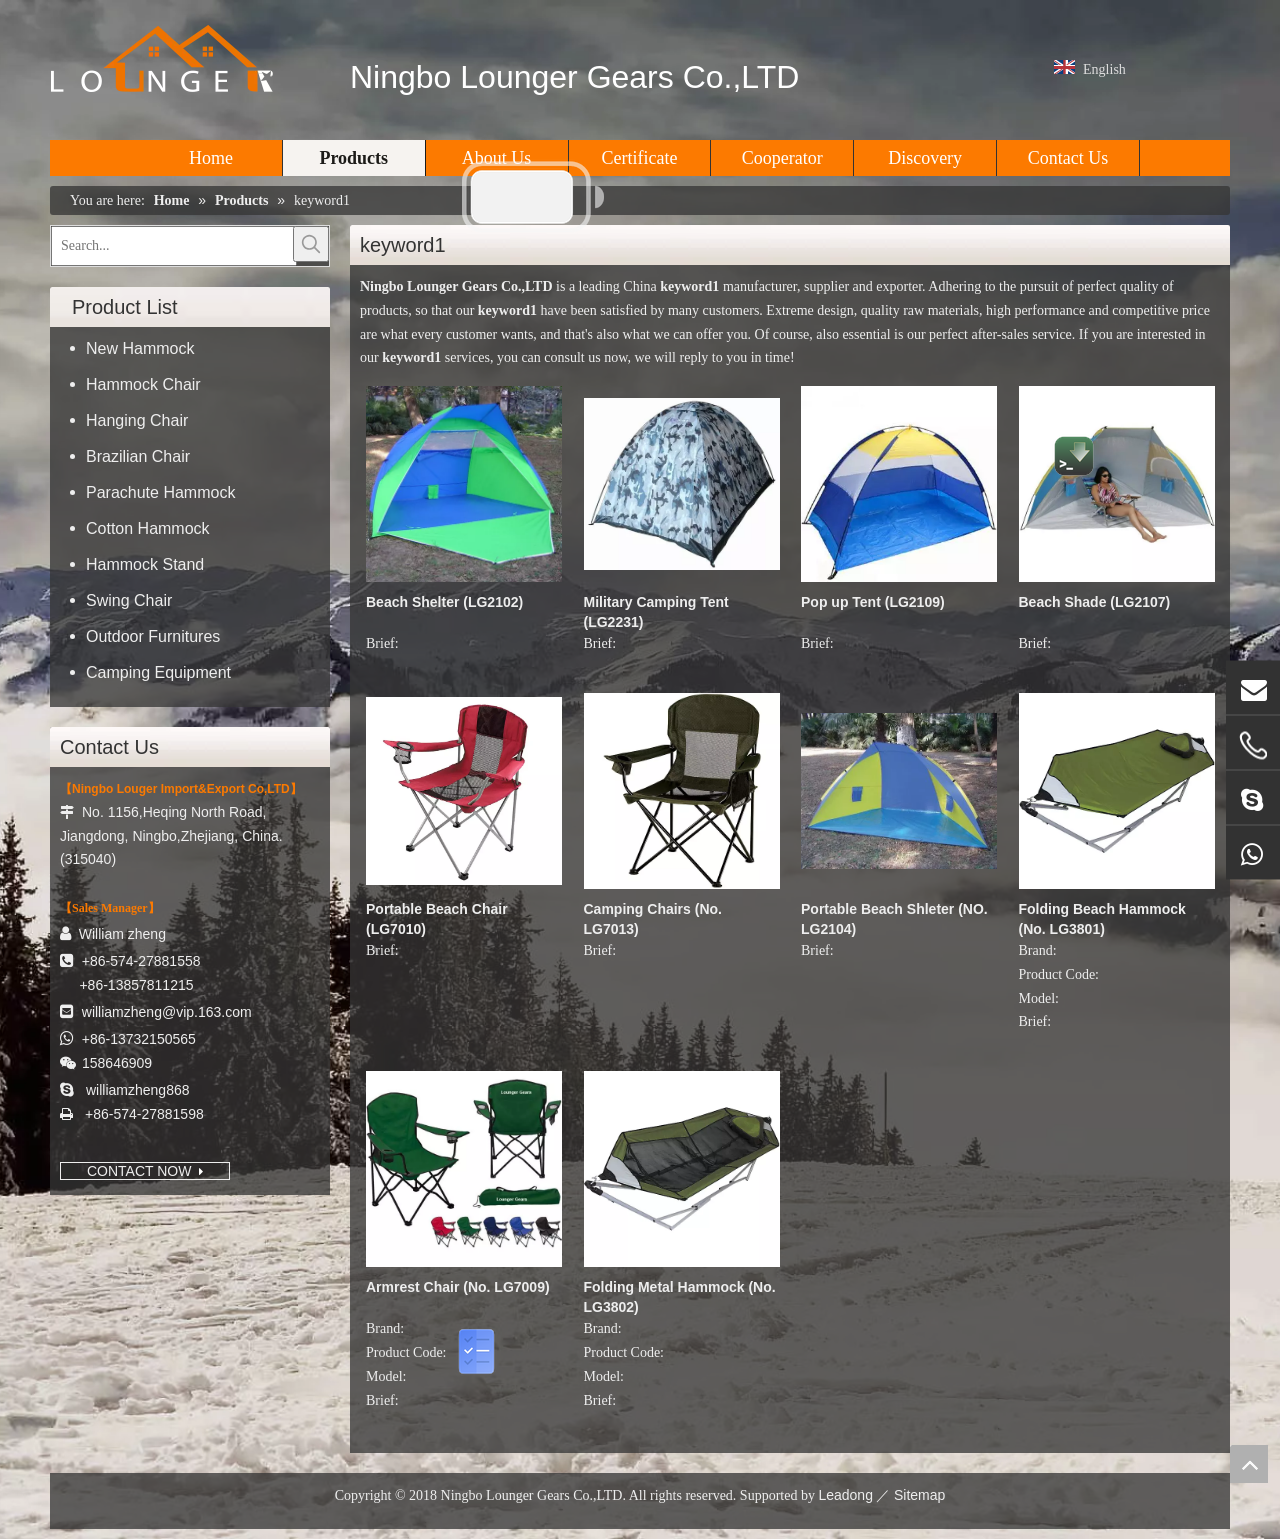 The width and height of the screenshot is (1280, 1539). What do you see at coordinates (1074, 456) in the screenshot?
I see `open guake drop-down terminal` at bounding box center [1074, 456].